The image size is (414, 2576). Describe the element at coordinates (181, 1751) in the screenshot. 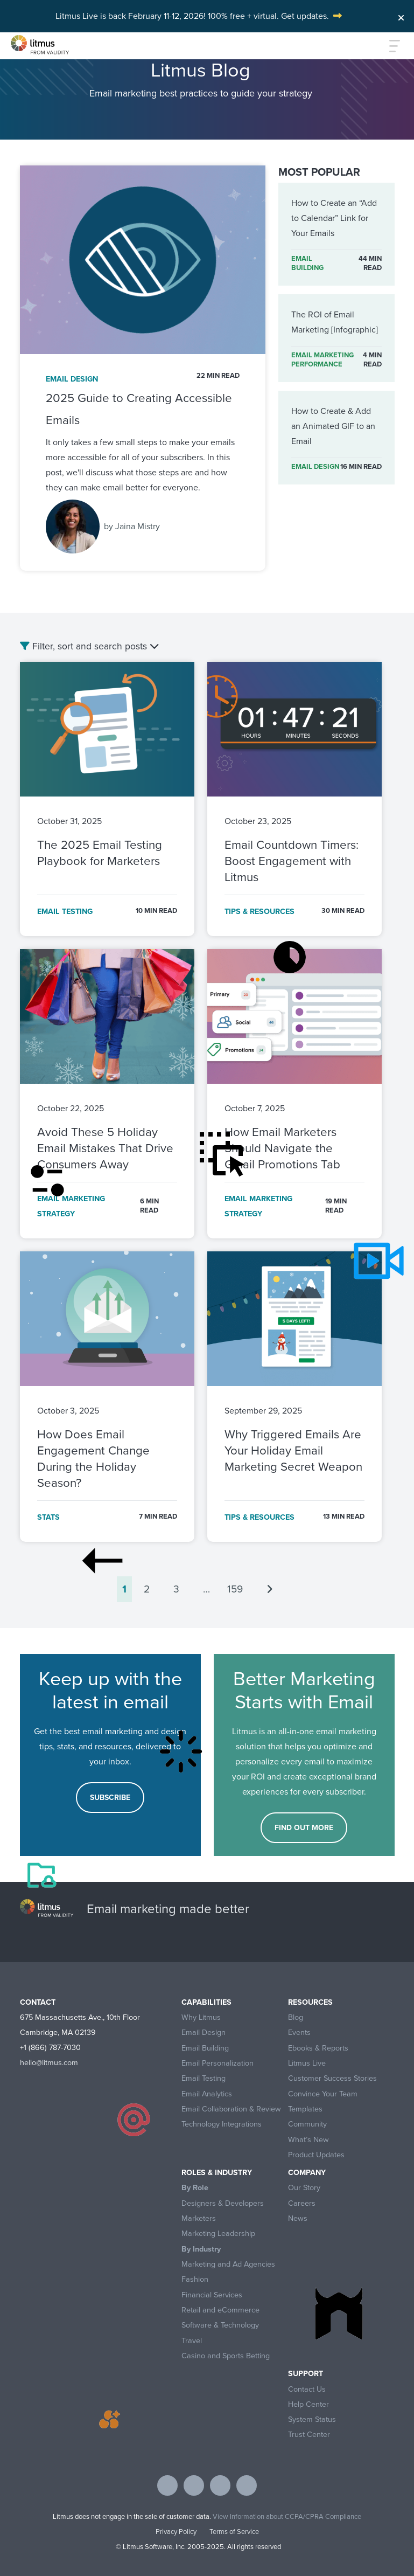

I see `indicates content is loading` at that location.